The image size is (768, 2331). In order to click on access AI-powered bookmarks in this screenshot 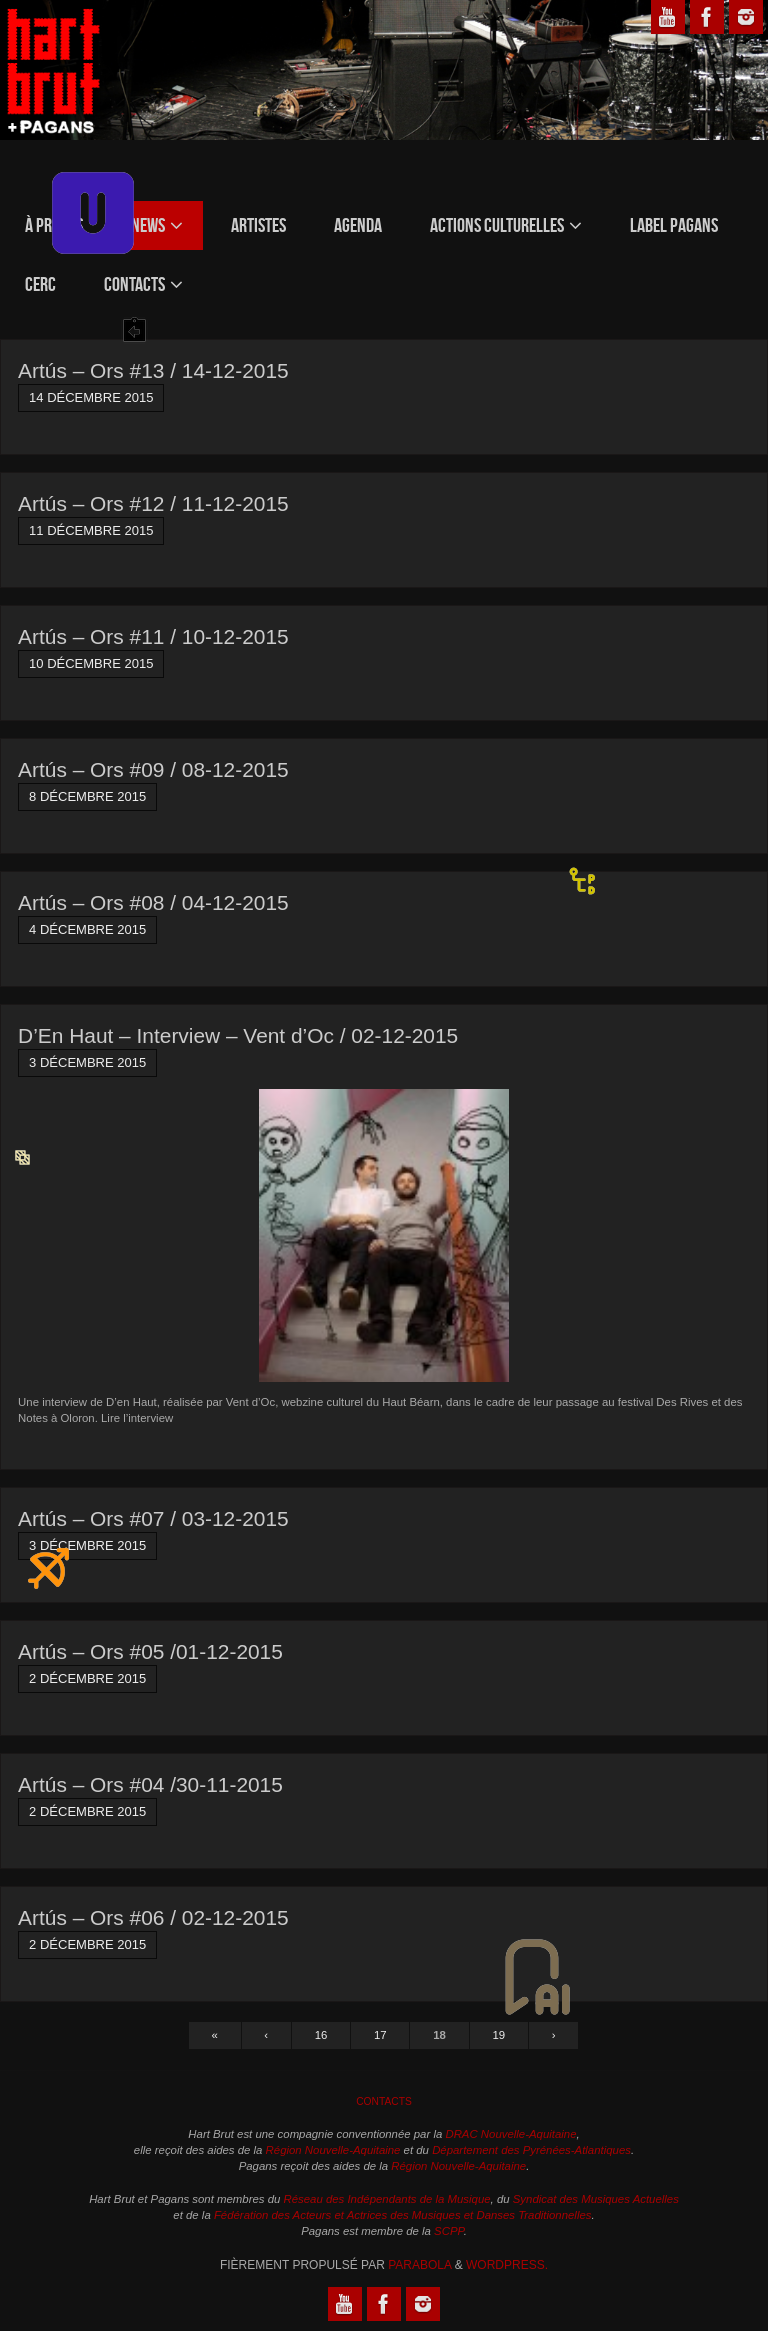, I will do `click(532, 1977)`.